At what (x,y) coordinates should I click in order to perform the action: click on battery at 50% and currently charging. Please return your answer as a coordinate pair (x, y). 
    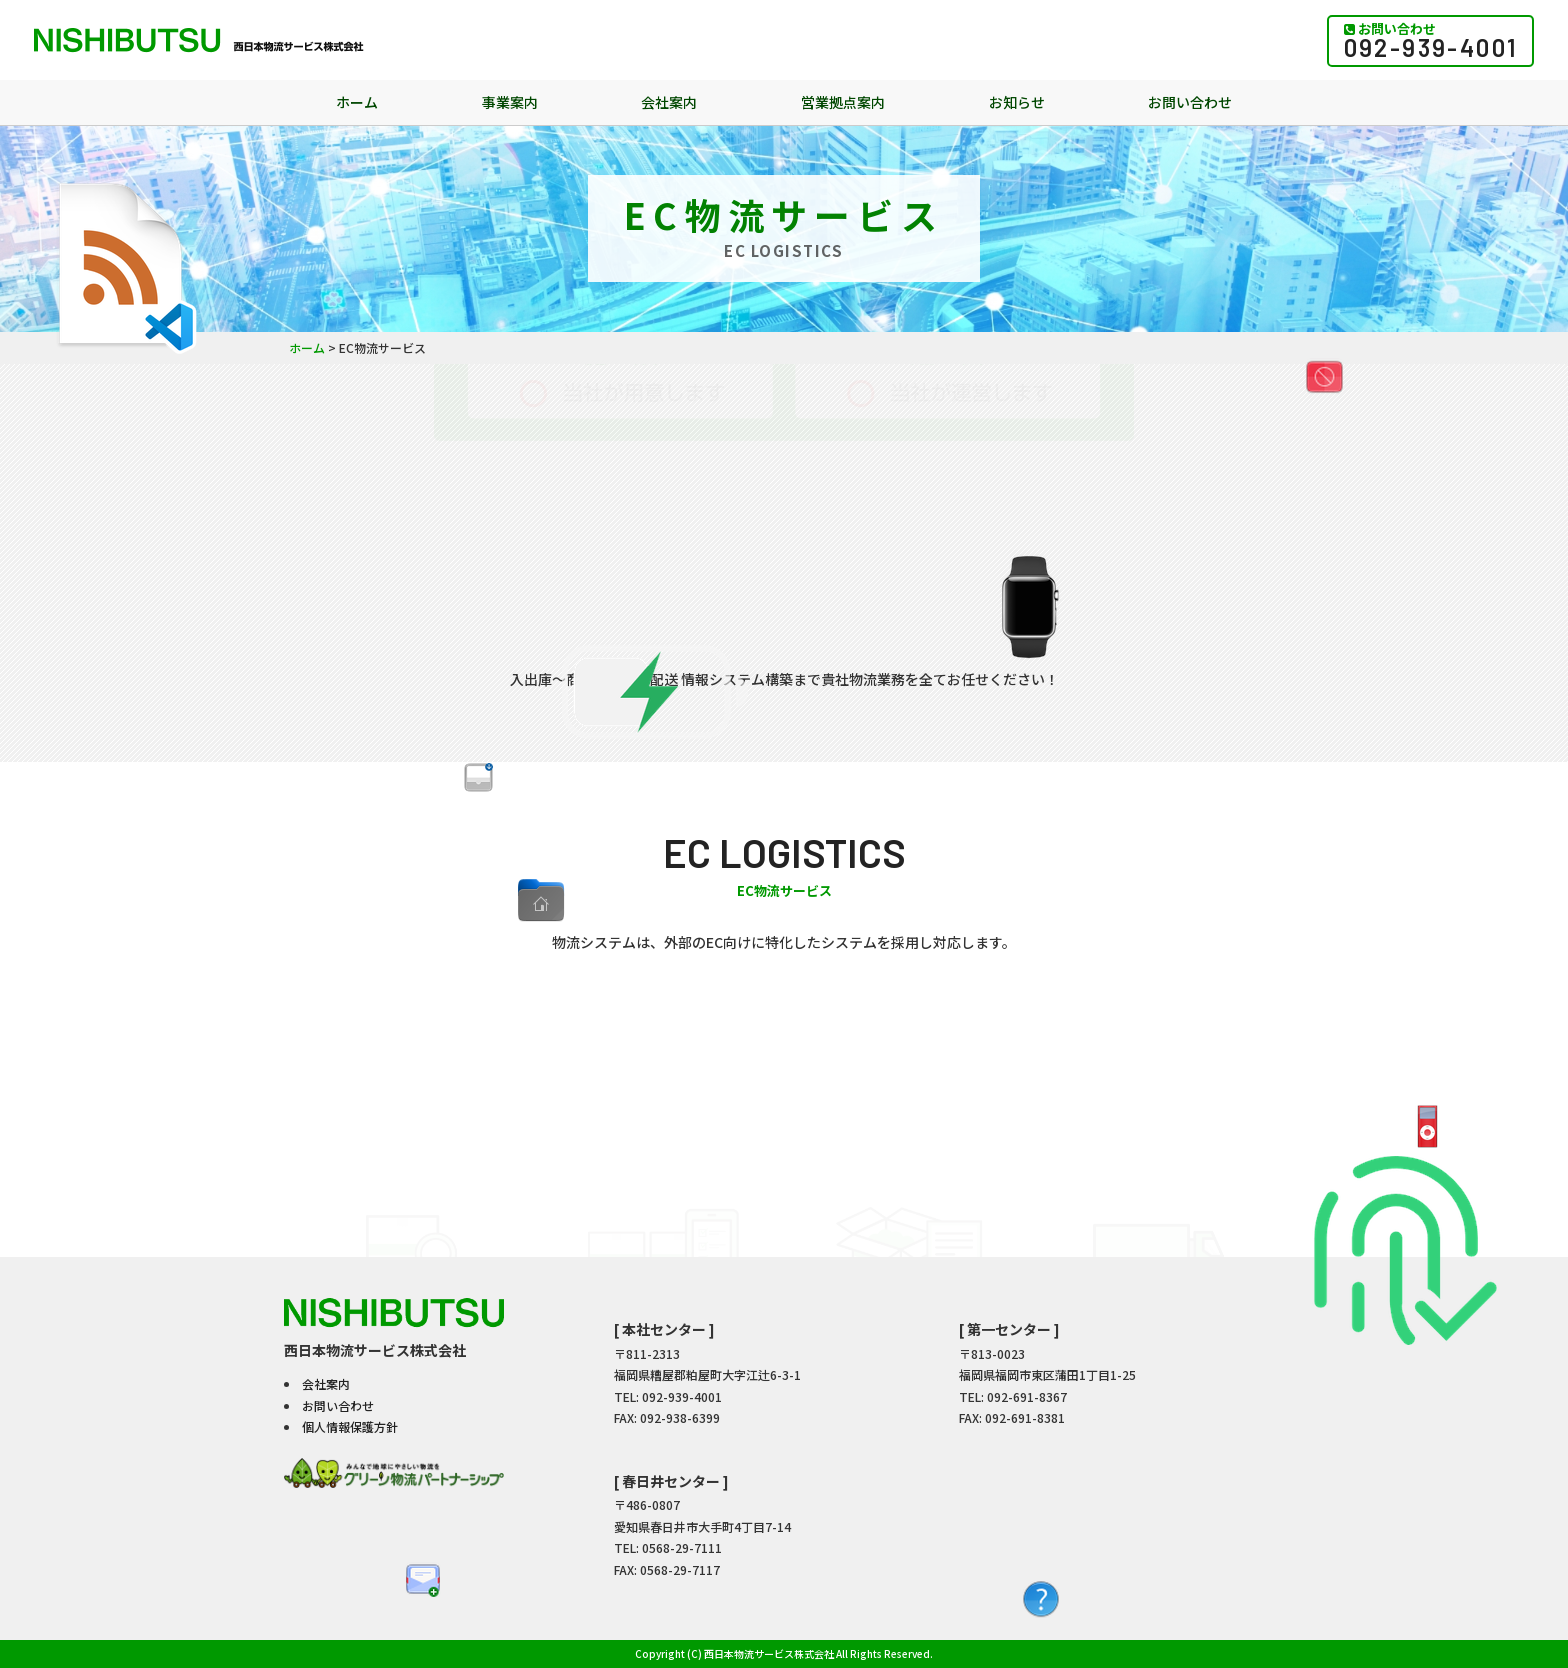
    Looking at the image, I should click on (655, 692).